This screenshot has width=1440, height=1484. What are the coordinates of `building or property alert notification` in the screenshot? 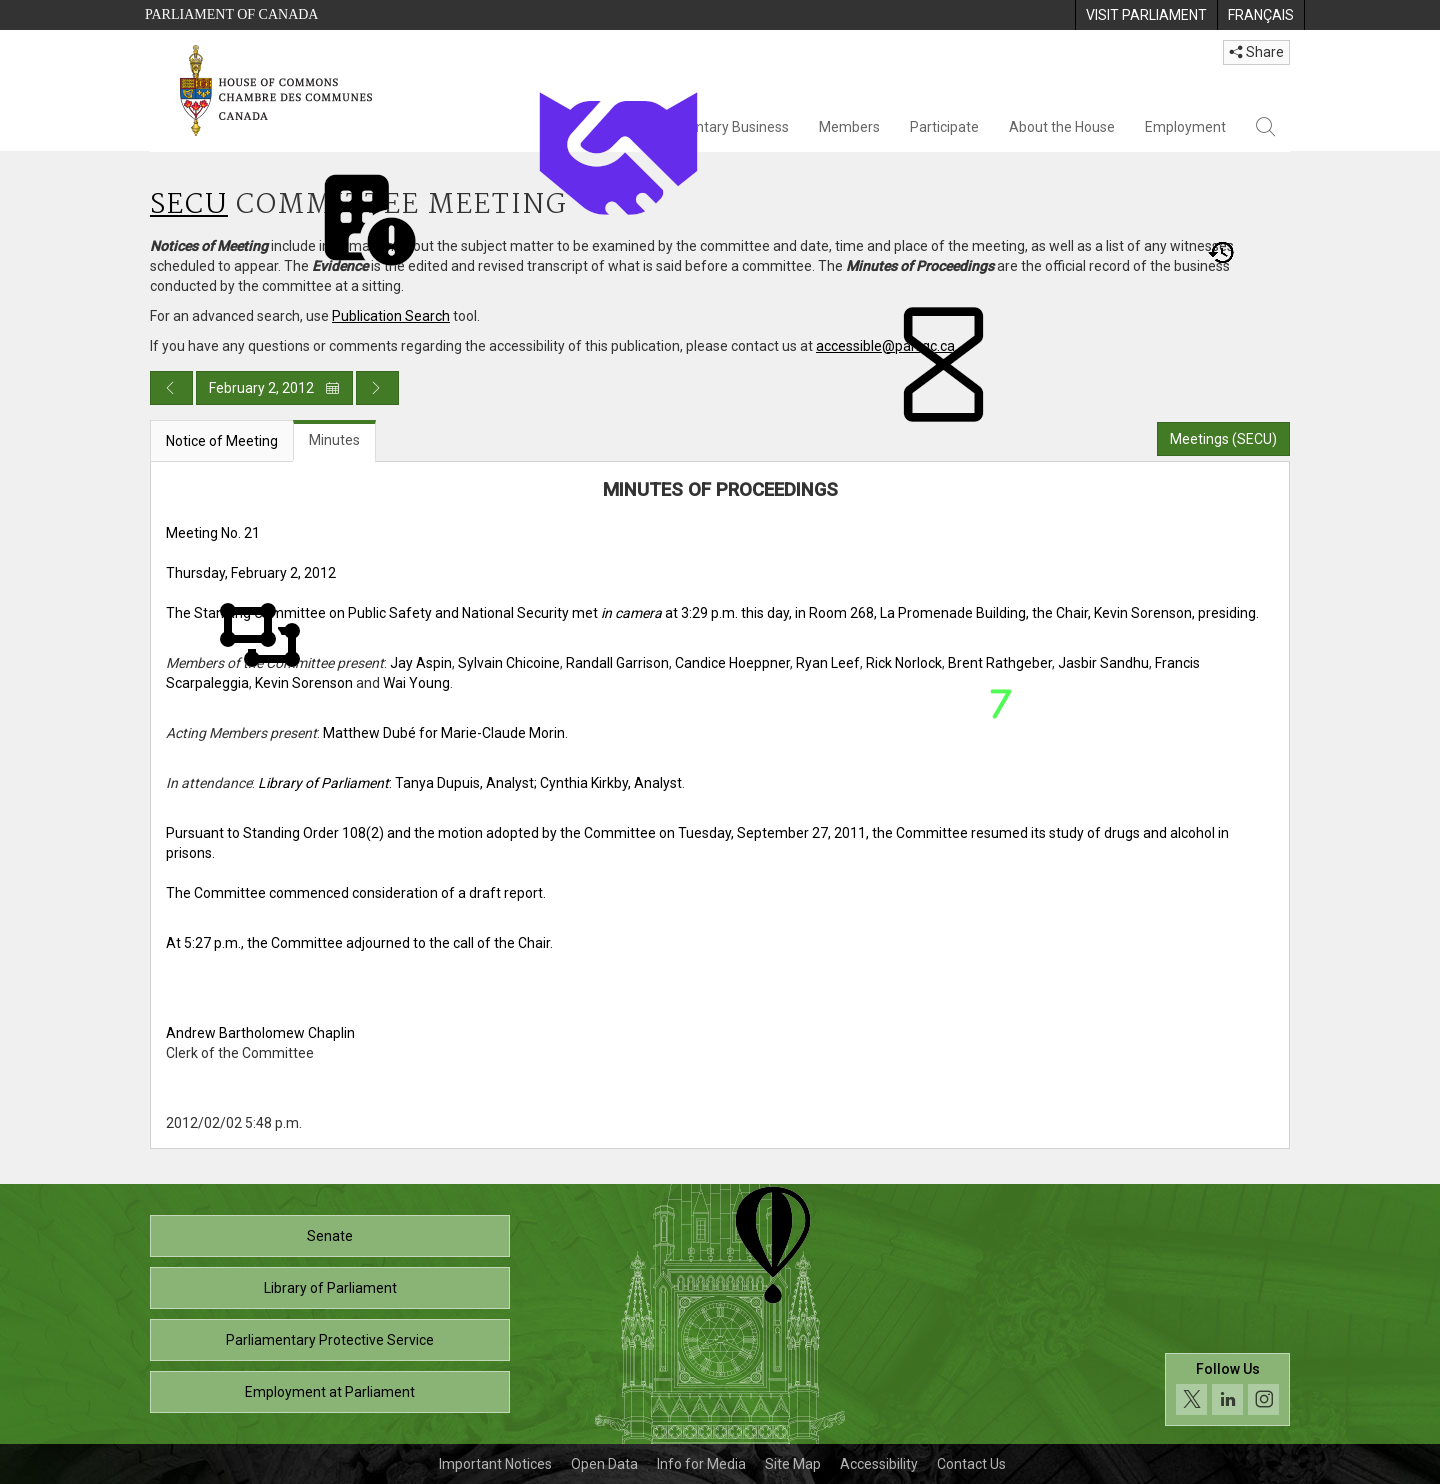 It's located at (367, 217).